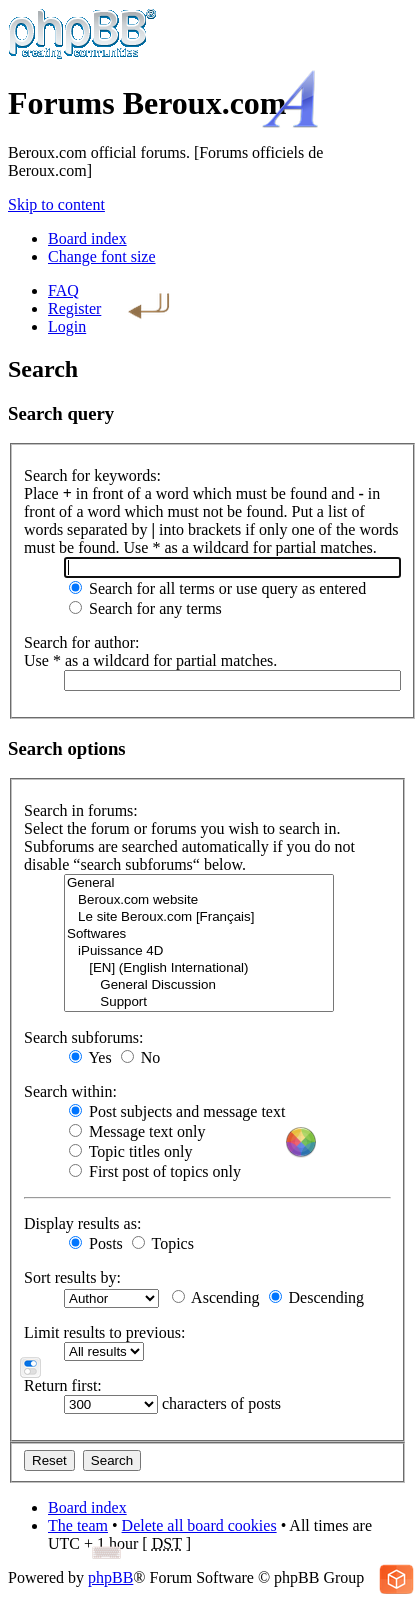  What do you see at coordinates (148, 303) in the screenshot?
I see `reply to all recipients of an email` at bounding box center [148, 303].